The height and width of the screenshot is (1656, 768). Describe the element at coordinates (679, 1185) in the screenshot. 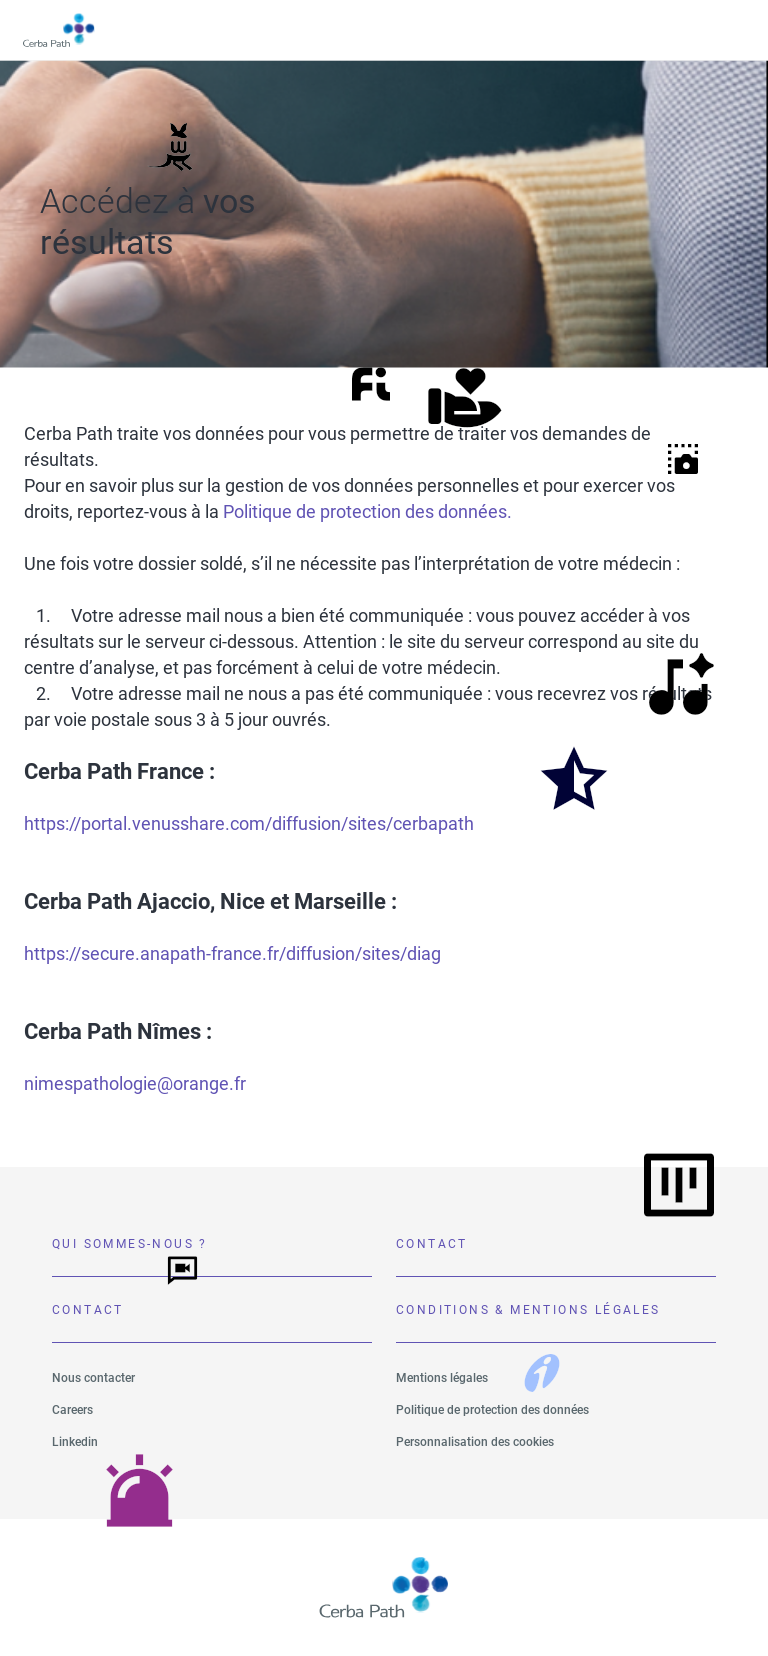

I see `switch to kanban board view` at that location.